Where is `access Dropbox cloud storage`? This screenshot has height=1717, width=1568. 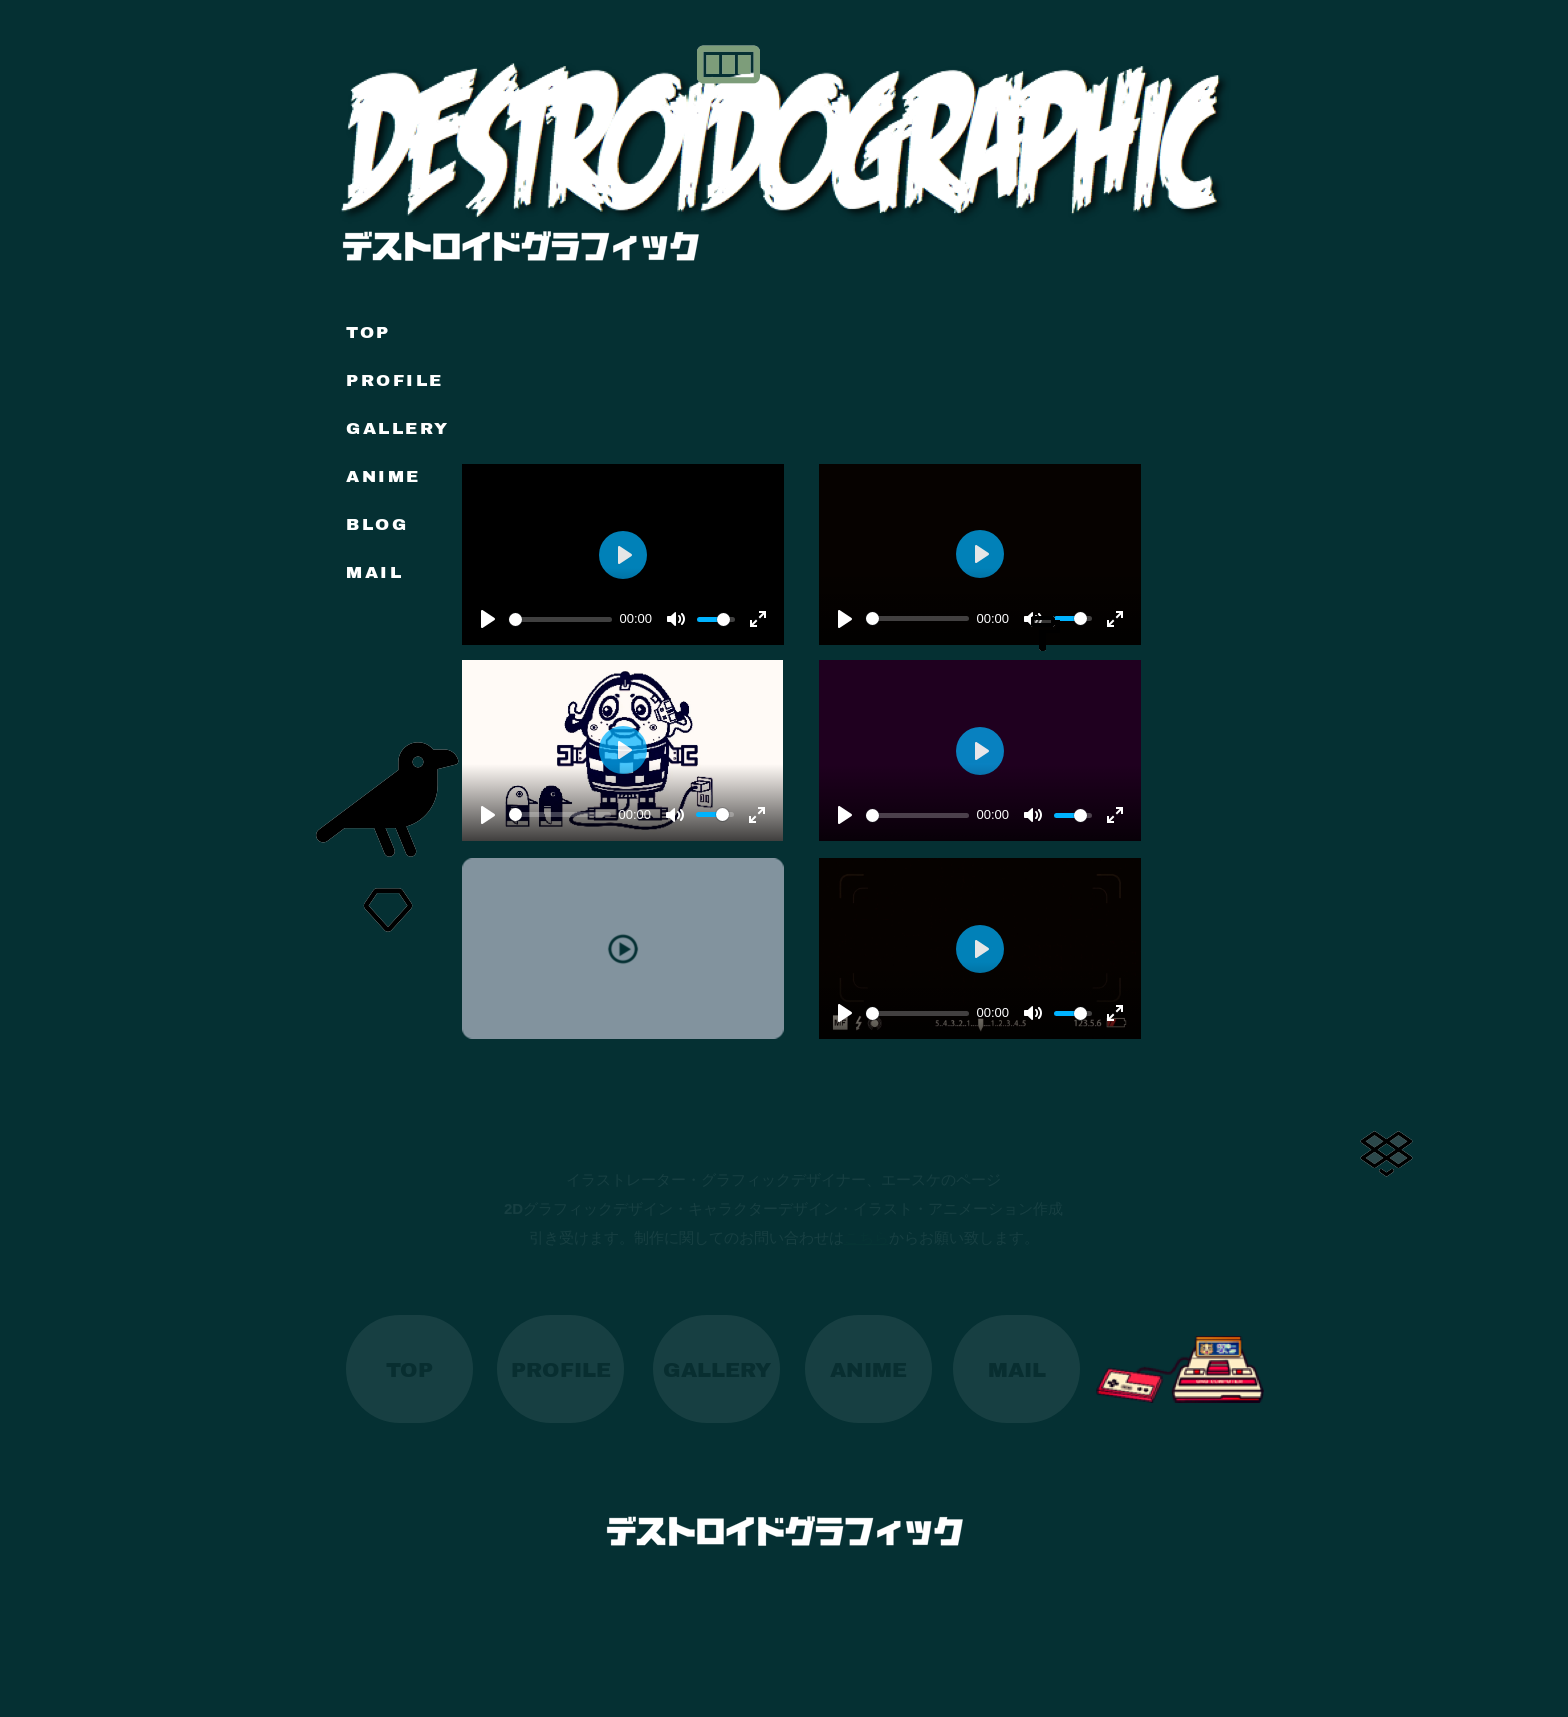 access Dropbox cloud storage is located at coordinates (1386, 1151).